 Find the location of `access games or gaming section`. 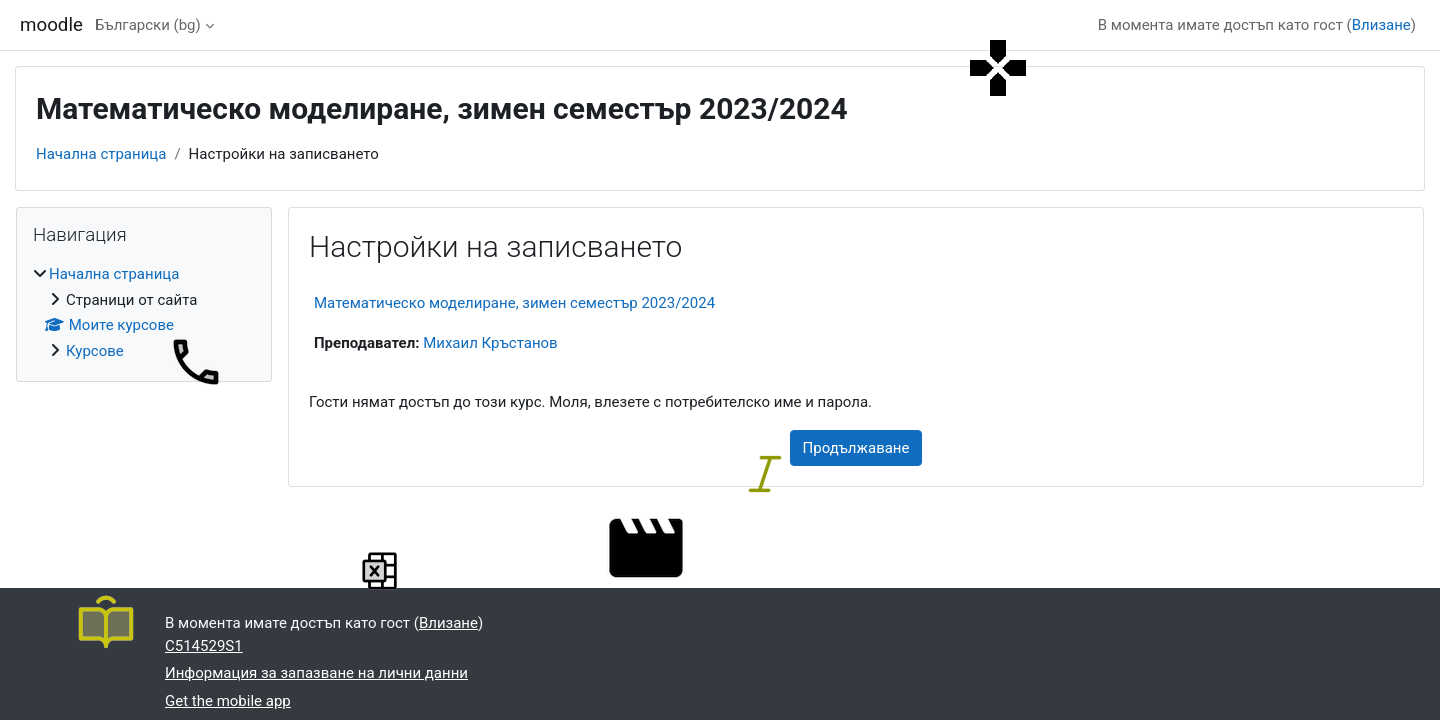

access games or gaming section is located at coordinates (998, 68).